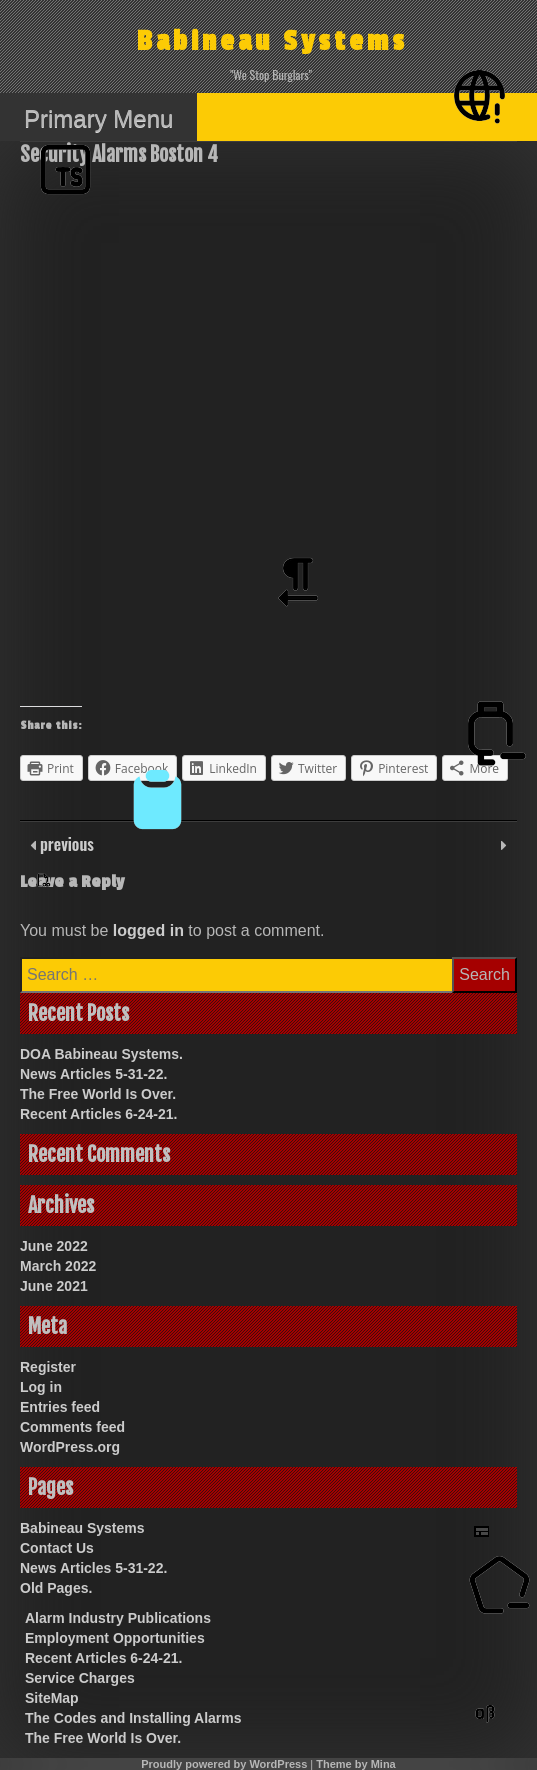 This screenshot has height=1770, width=537. I want to click on remove a paired smartwatch, so click(490, 733).